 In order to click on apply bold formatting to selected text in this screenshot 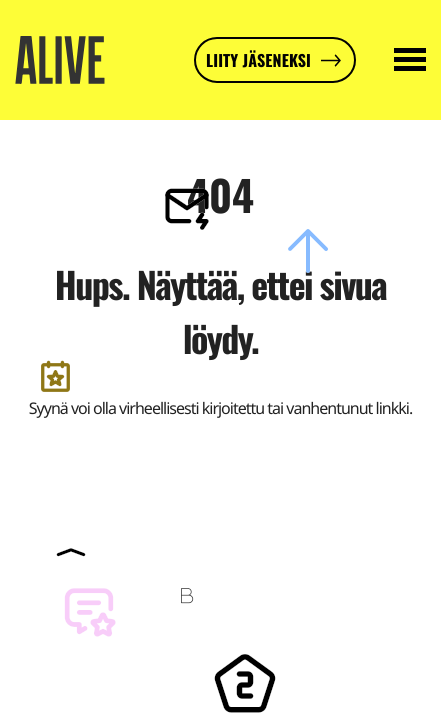, I will do `click(186, 596)`.